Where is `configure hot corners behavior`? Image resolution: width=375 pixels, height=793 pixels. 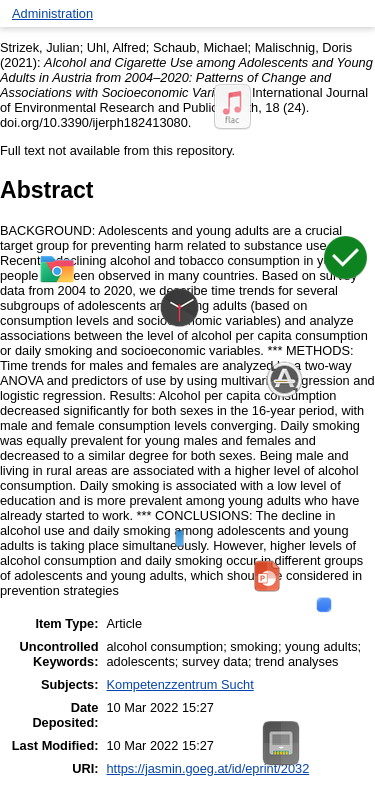 configure hot corners behavior is located at coordinates (324, 605).